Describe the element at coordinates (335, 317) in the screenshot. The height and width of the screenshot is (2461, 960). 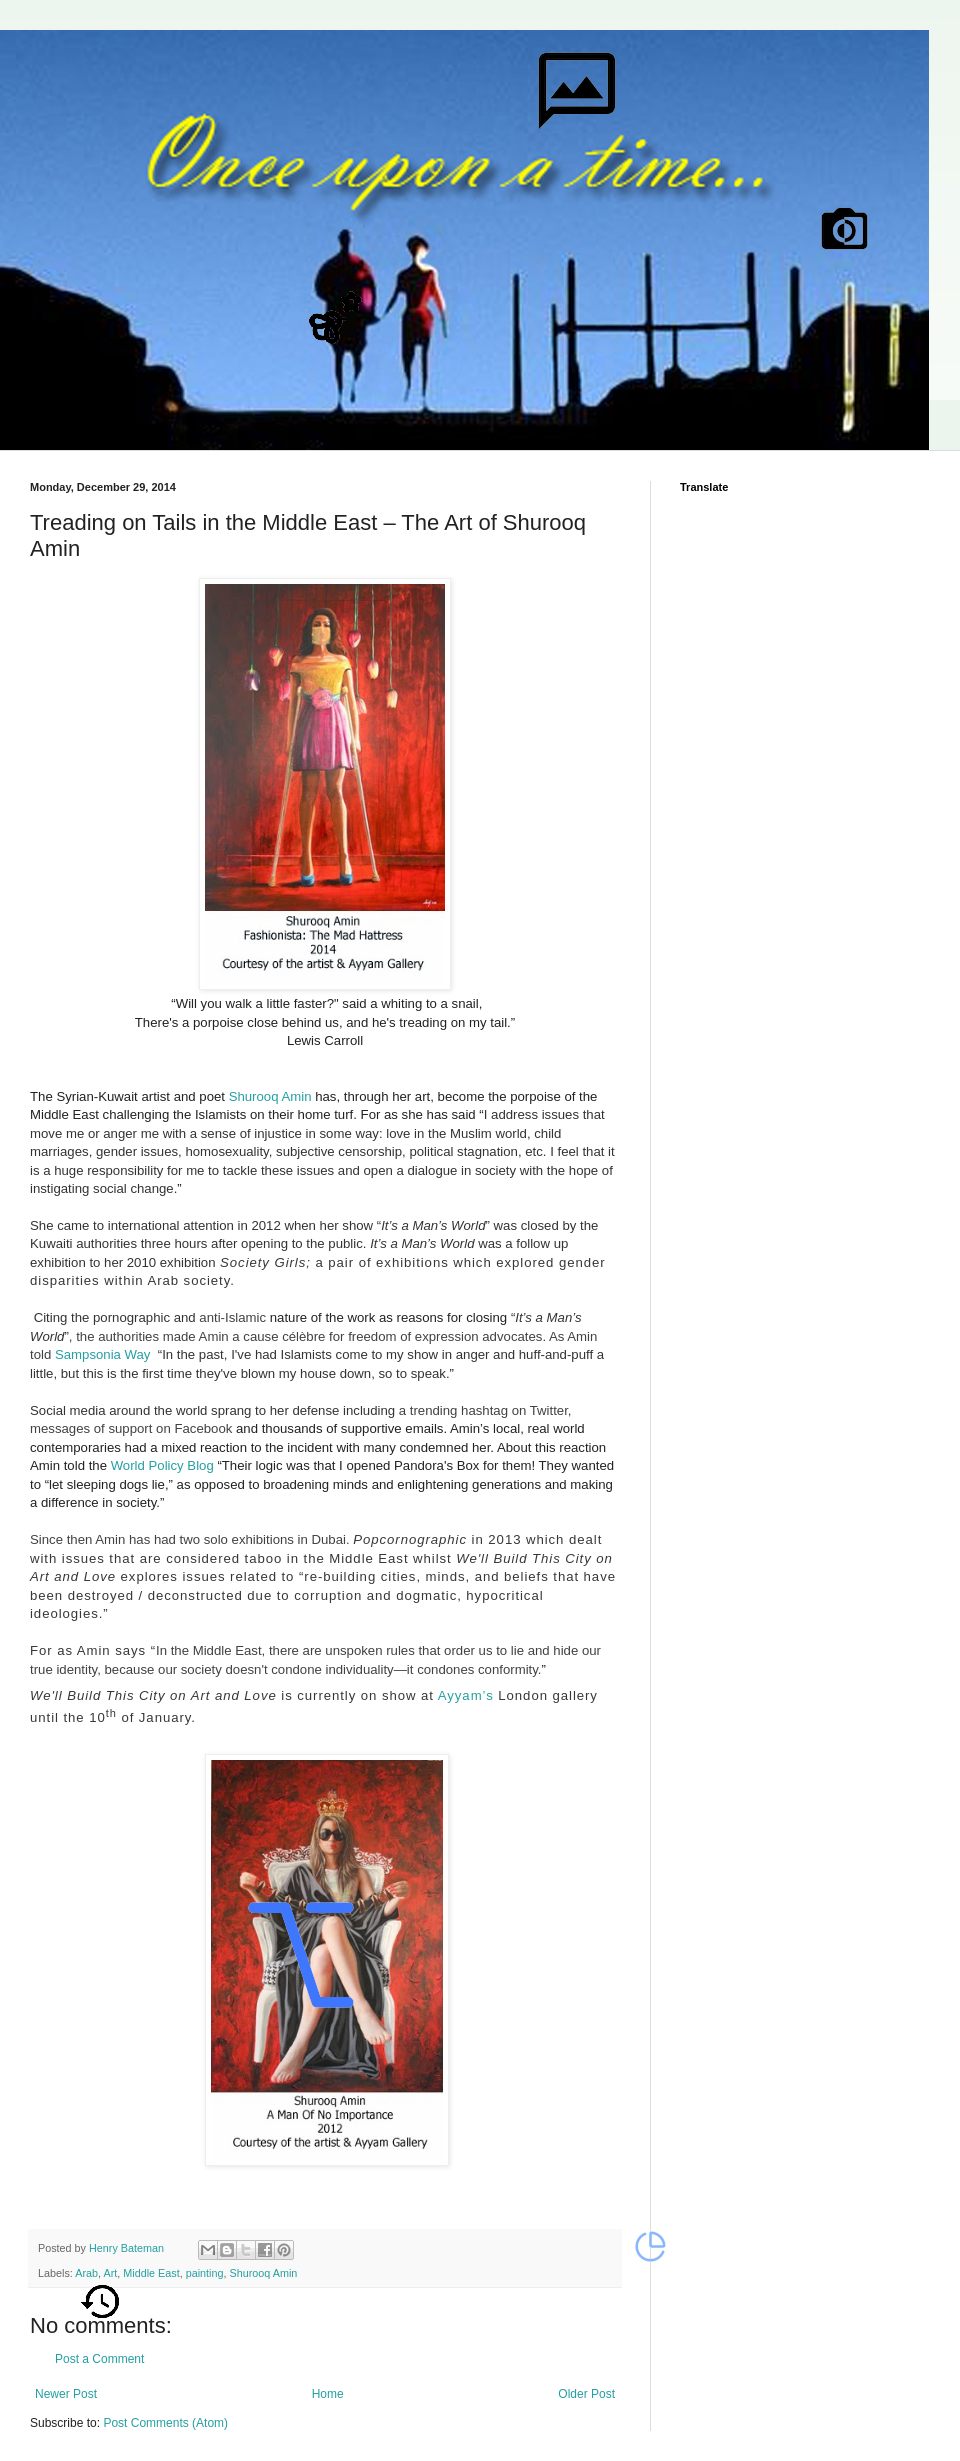
I see `access nature or outdoor-related emoji` at that location.